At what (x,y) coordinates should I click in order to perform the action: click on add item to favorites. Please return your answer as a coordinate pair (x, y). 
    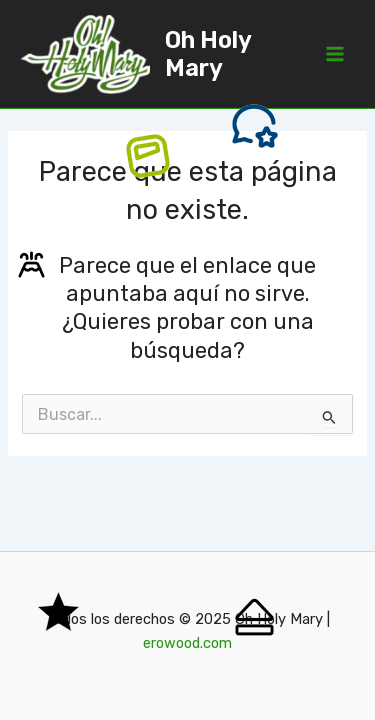
    Looking at the image, I should click on (58, 612).